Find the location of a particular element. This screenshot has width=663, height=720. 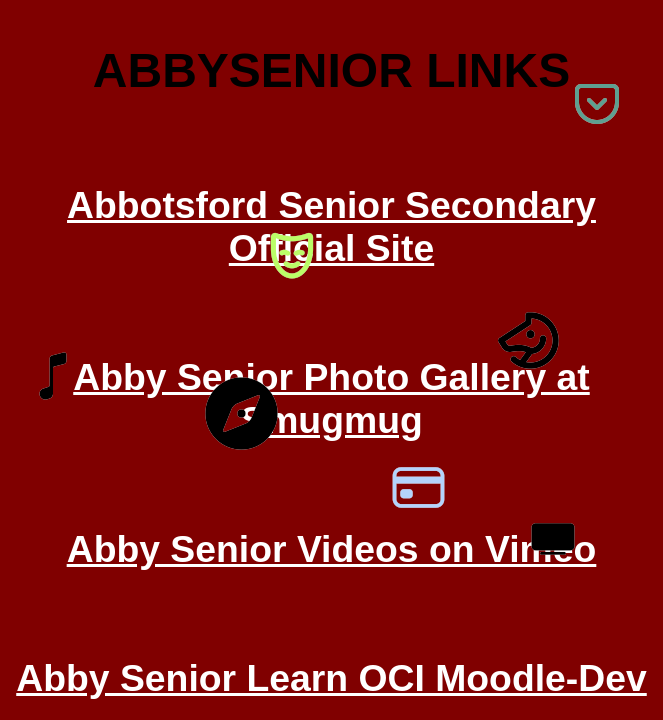

access music library or player is located at coordinates (53, 376).